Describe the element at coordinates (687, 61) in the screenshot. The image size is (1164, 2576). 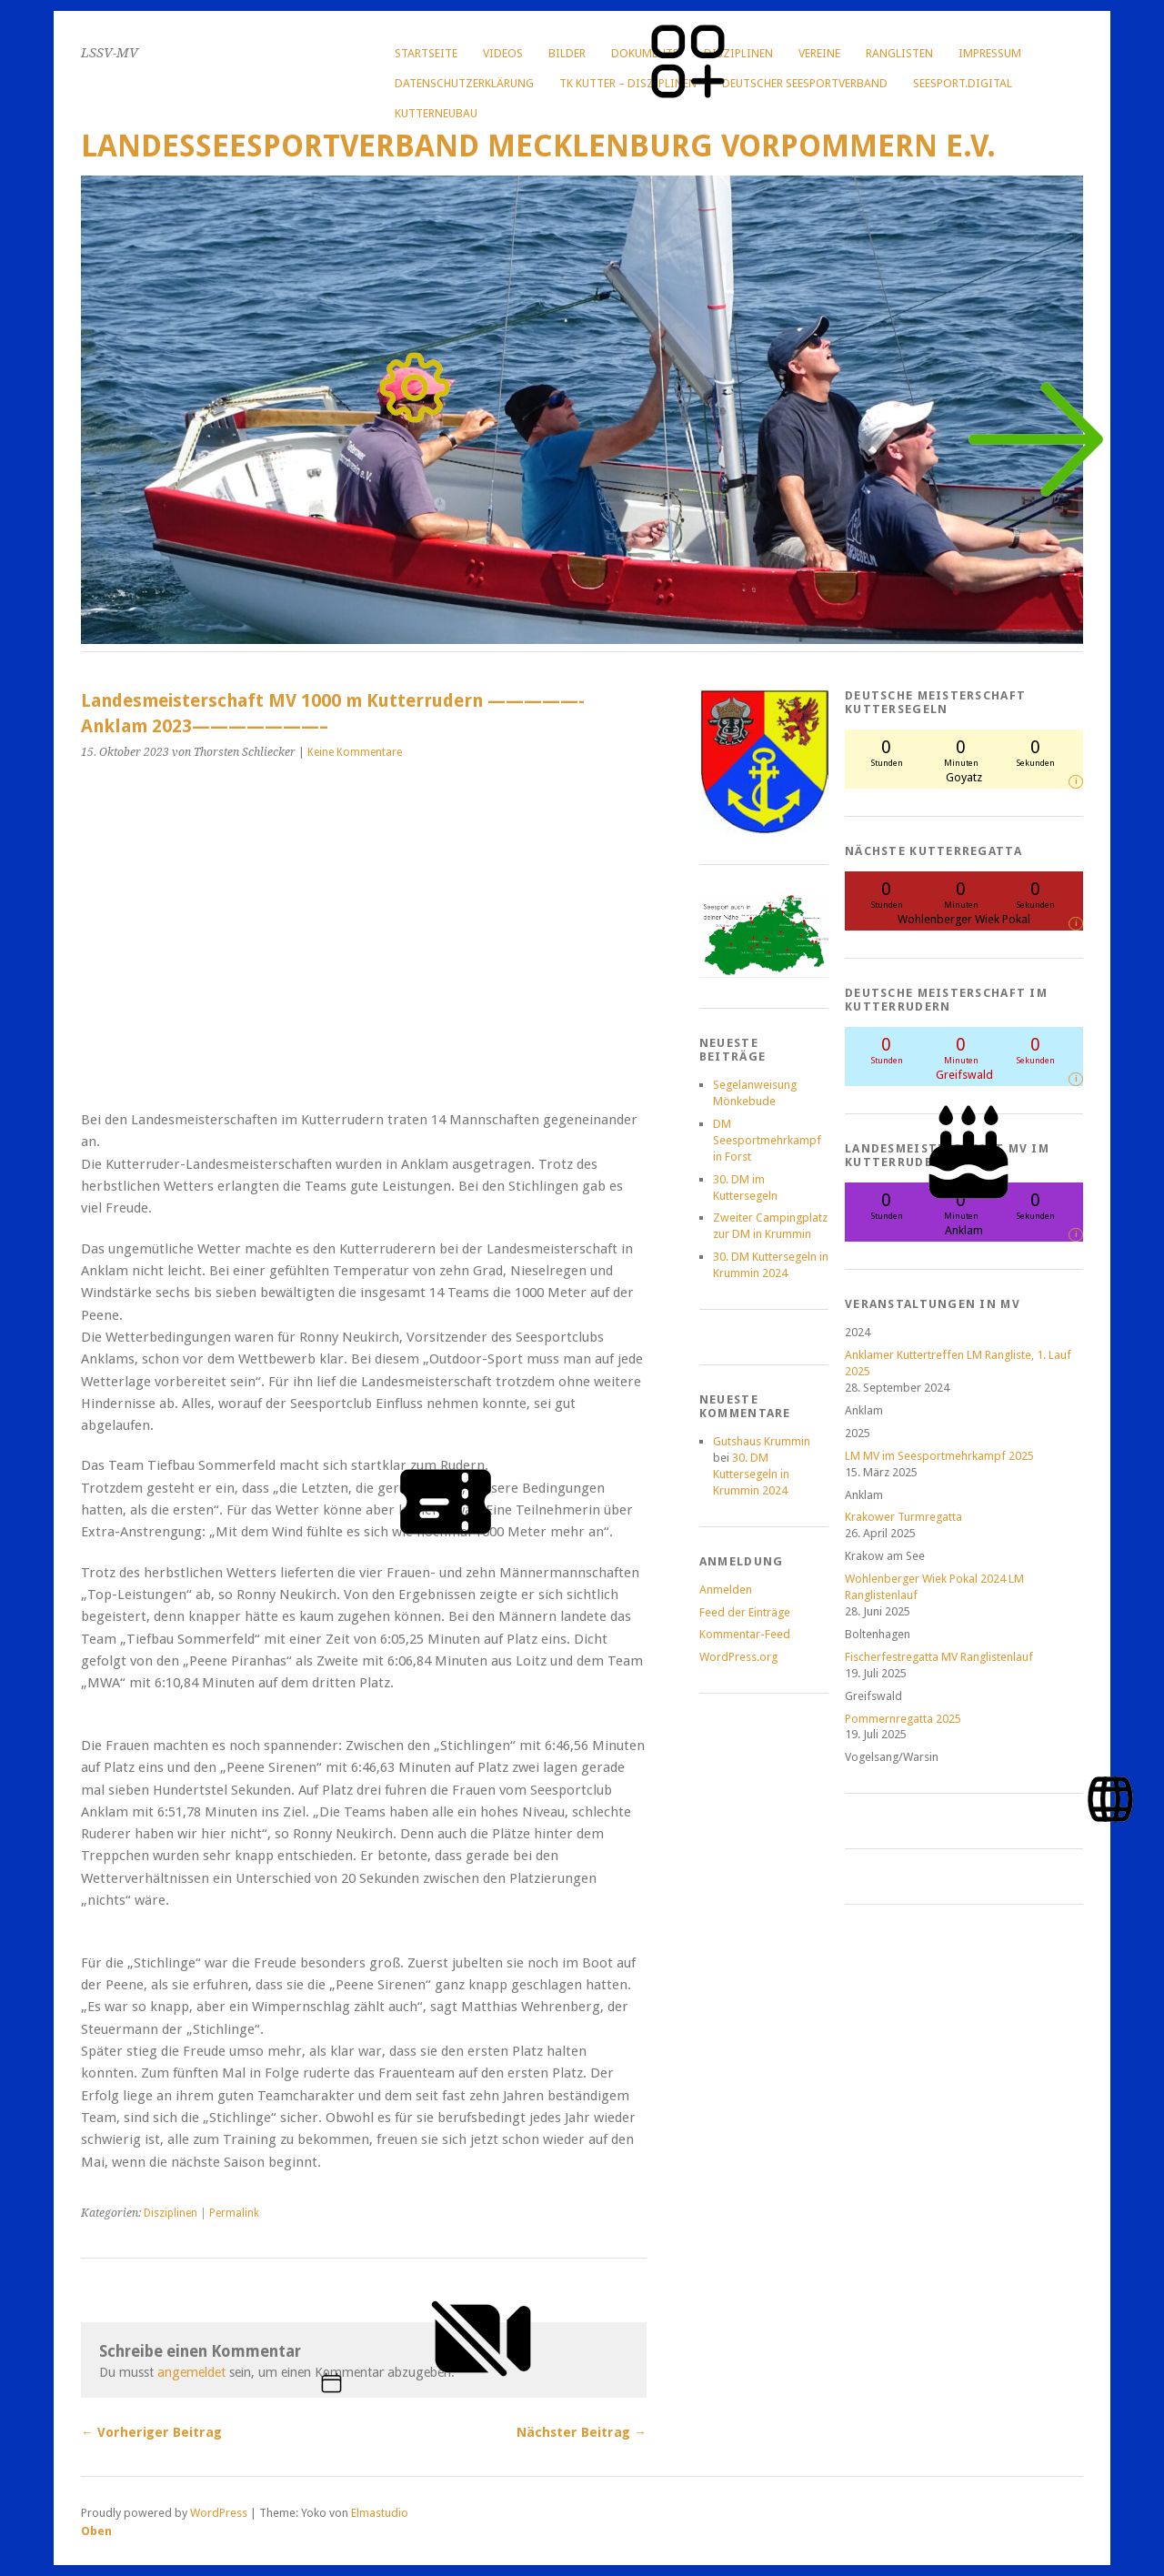
I see `add a new widget or module` at that location.